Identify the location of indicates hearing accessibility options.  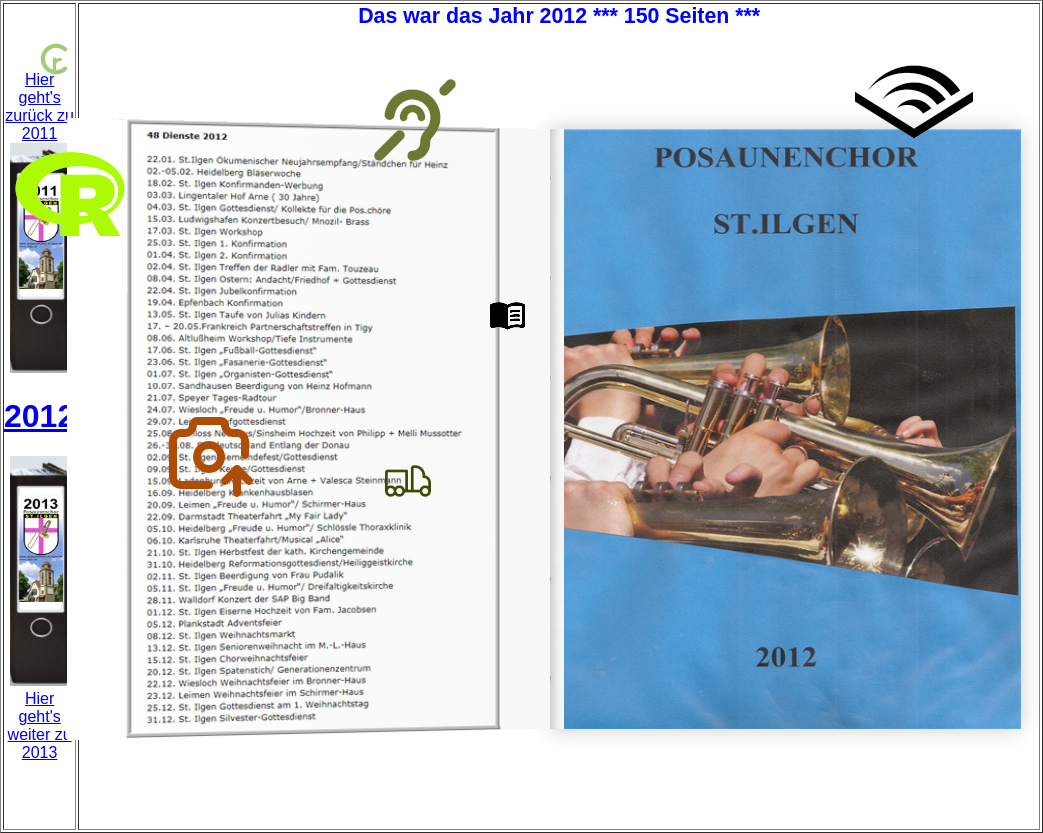
(415, 120).